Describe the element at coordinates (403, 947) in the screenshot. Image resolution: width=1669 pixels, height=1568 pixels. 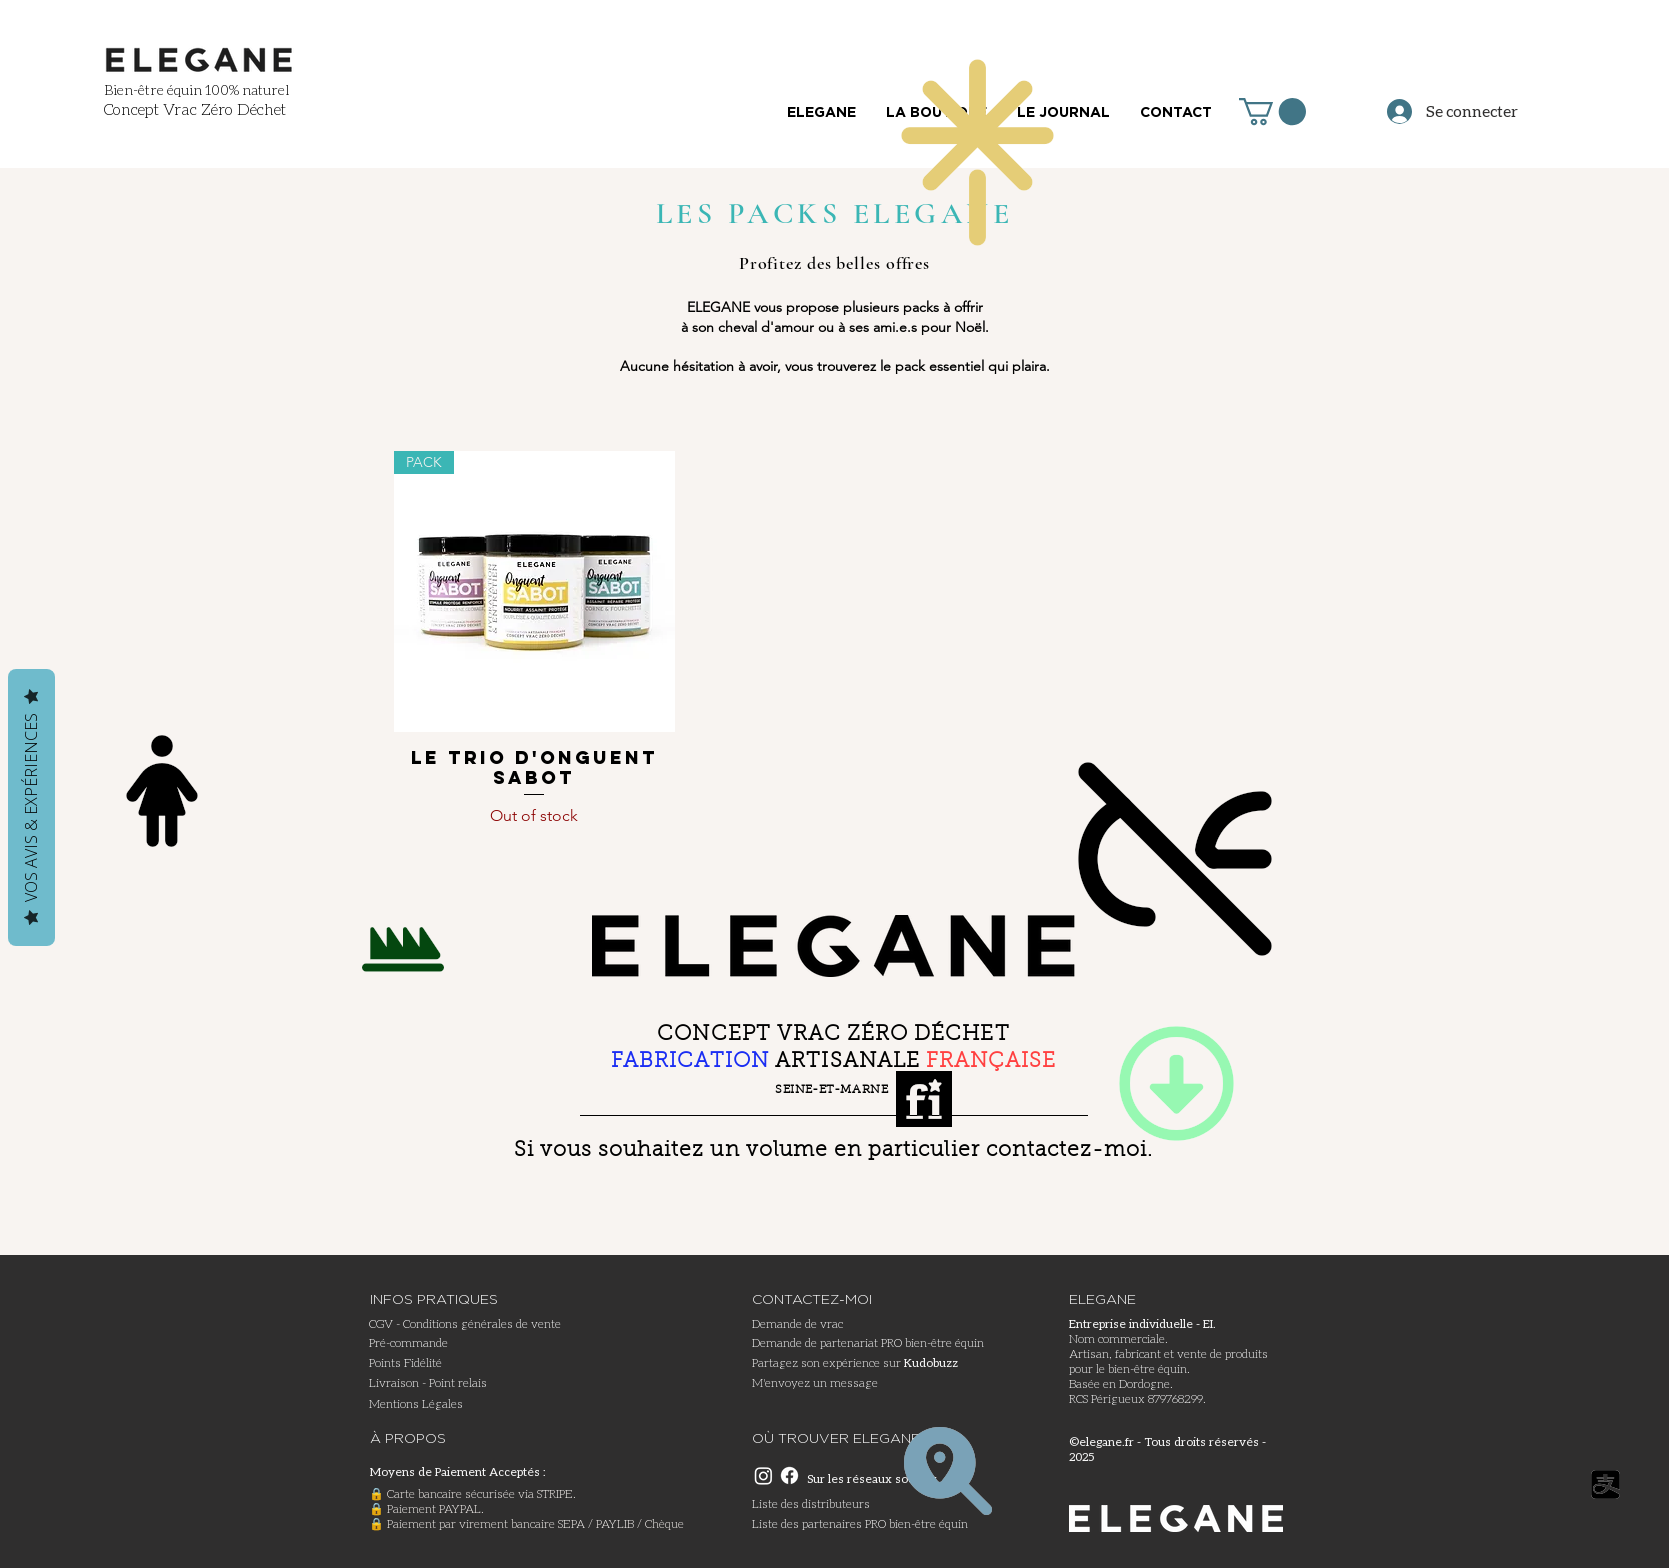
I see `indicates a road hazard or spike strip ahead` at that location.